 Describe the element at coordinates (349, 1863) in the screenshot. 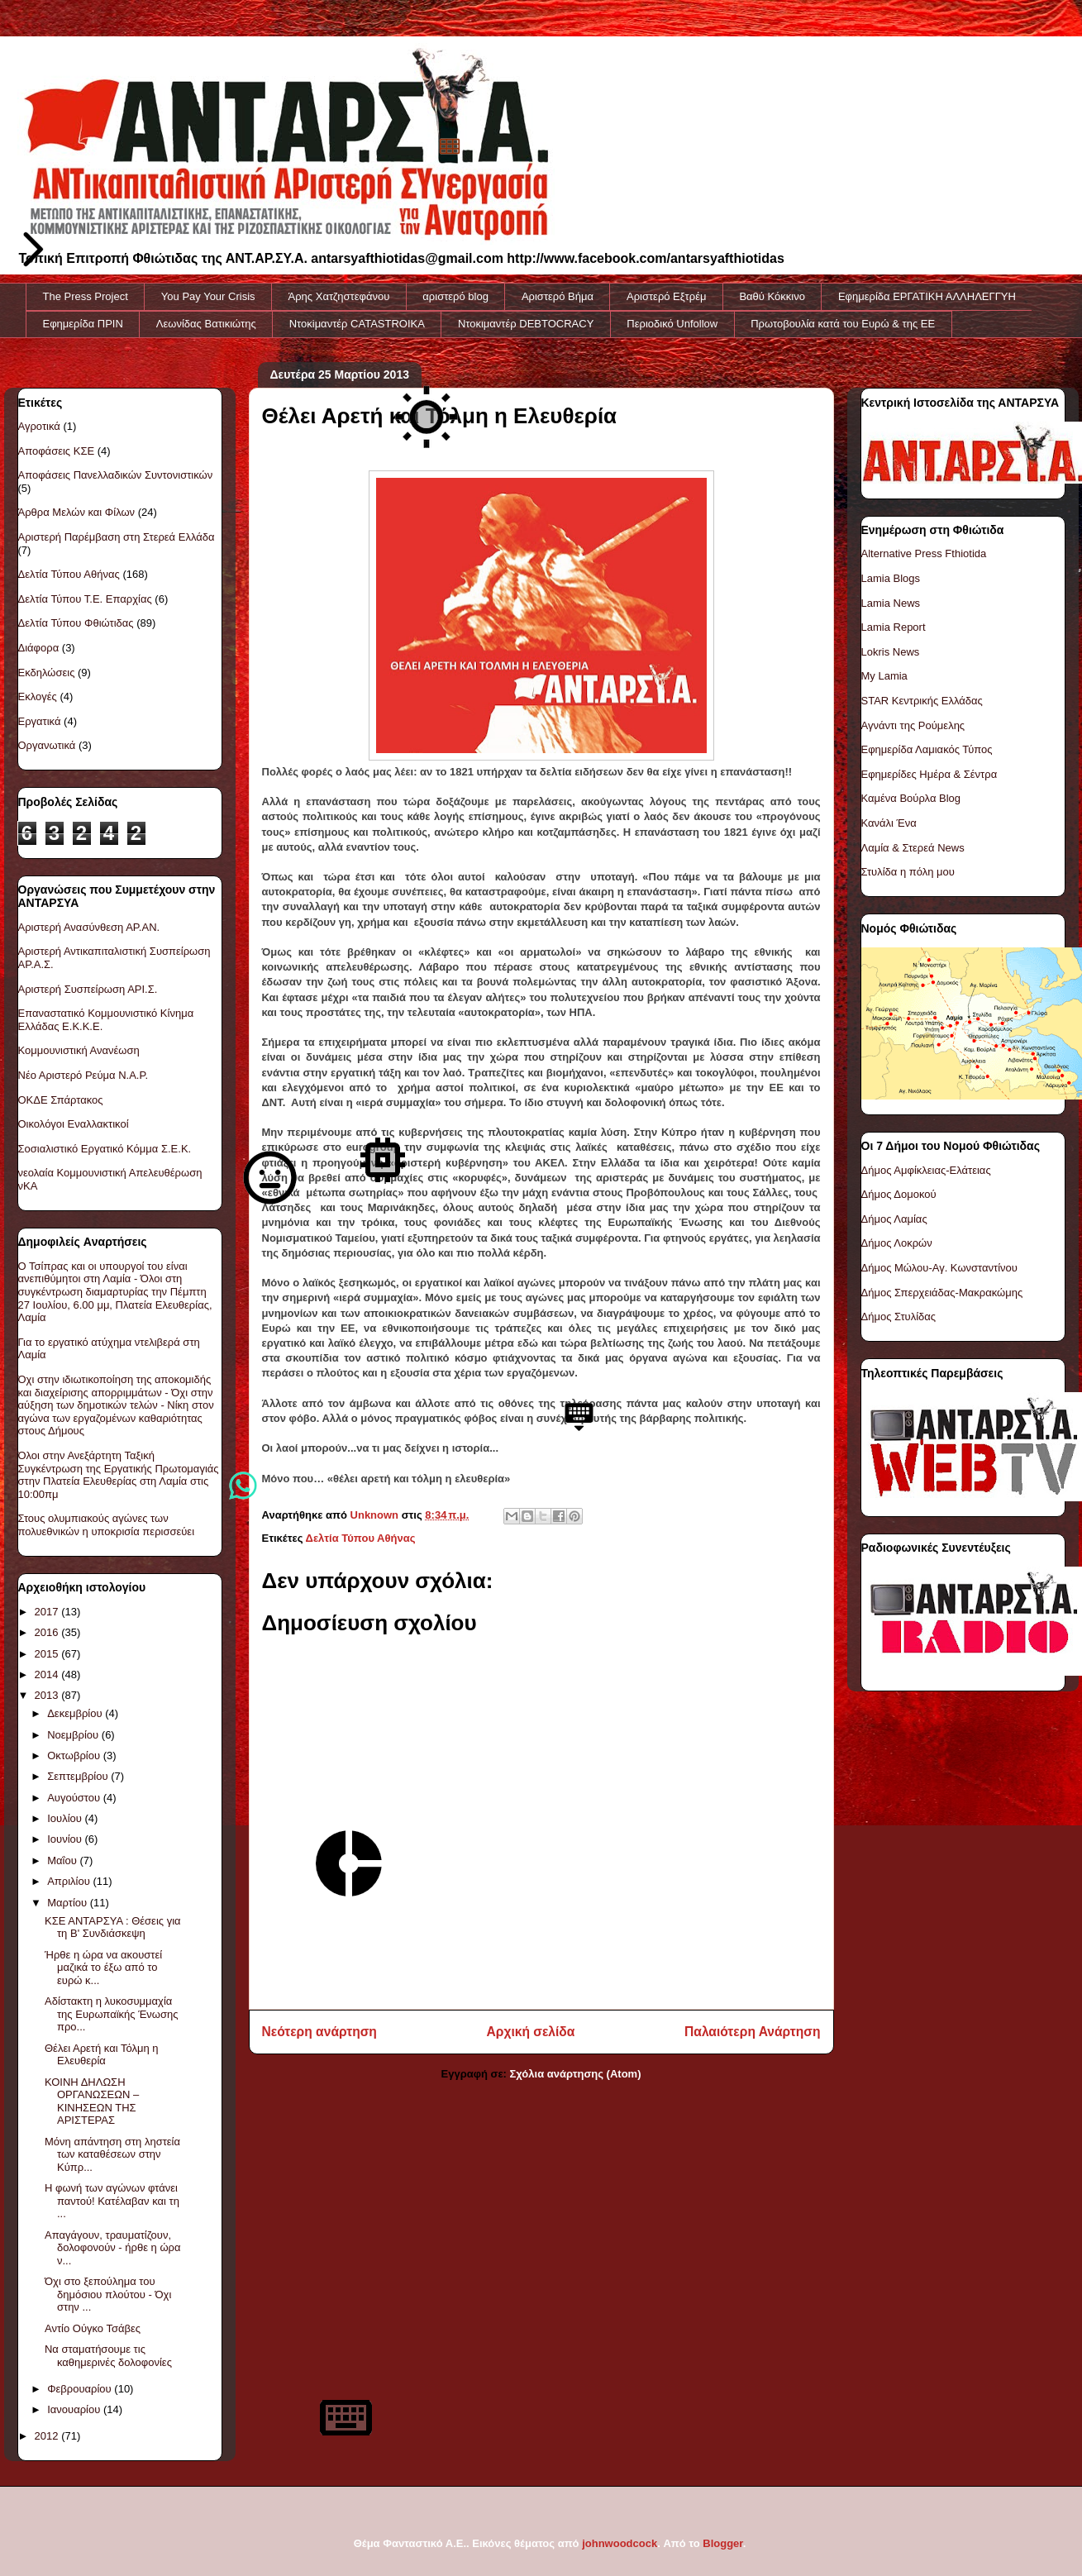

I see `view analytics or statistics breakdown` at that location.